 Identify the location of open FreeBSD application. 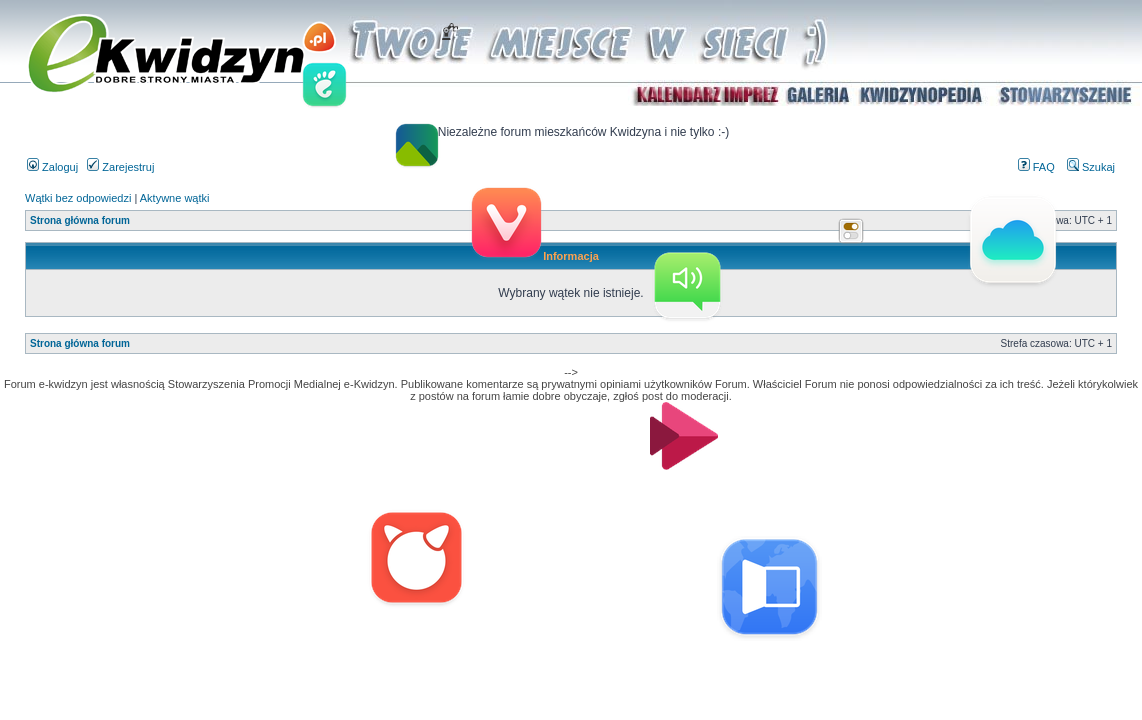
(416, 557).